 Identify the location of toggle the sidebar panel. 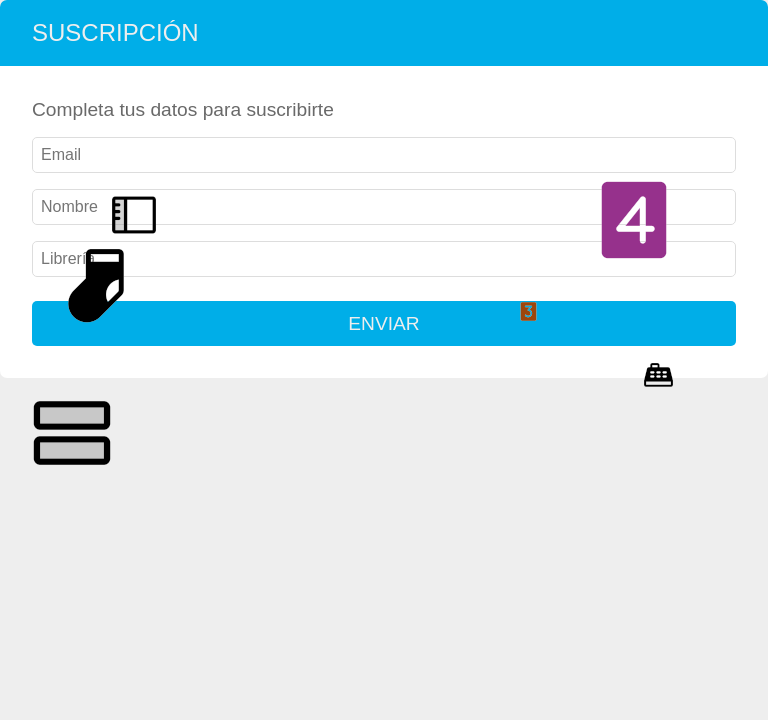
(134, 215).